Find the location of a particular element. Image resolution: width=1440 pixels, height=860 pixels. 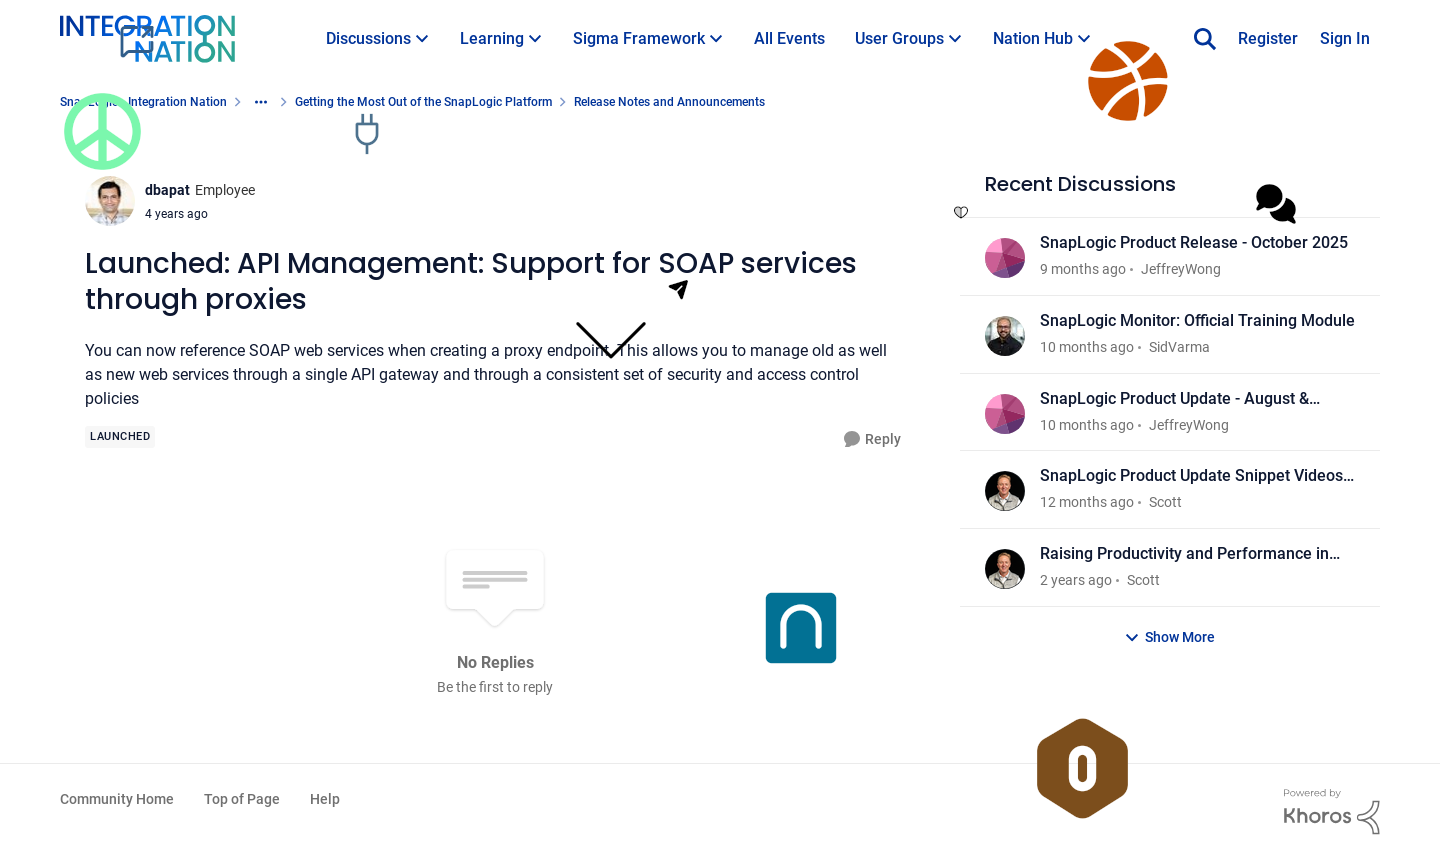

send a message is located at coordinates (679, 289).